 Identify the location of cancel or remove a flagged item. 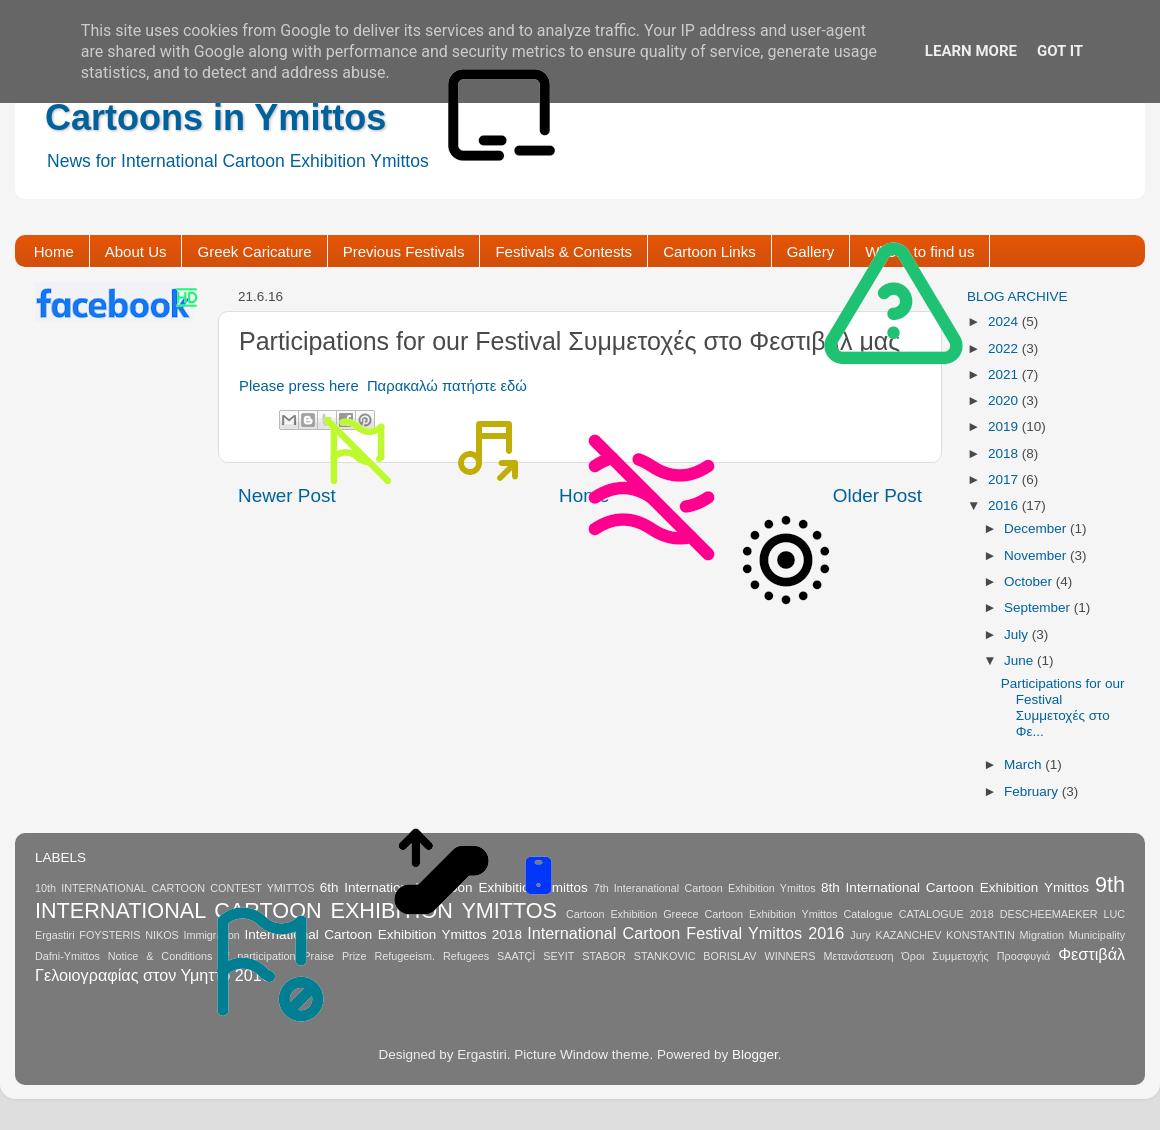
(262, 960).